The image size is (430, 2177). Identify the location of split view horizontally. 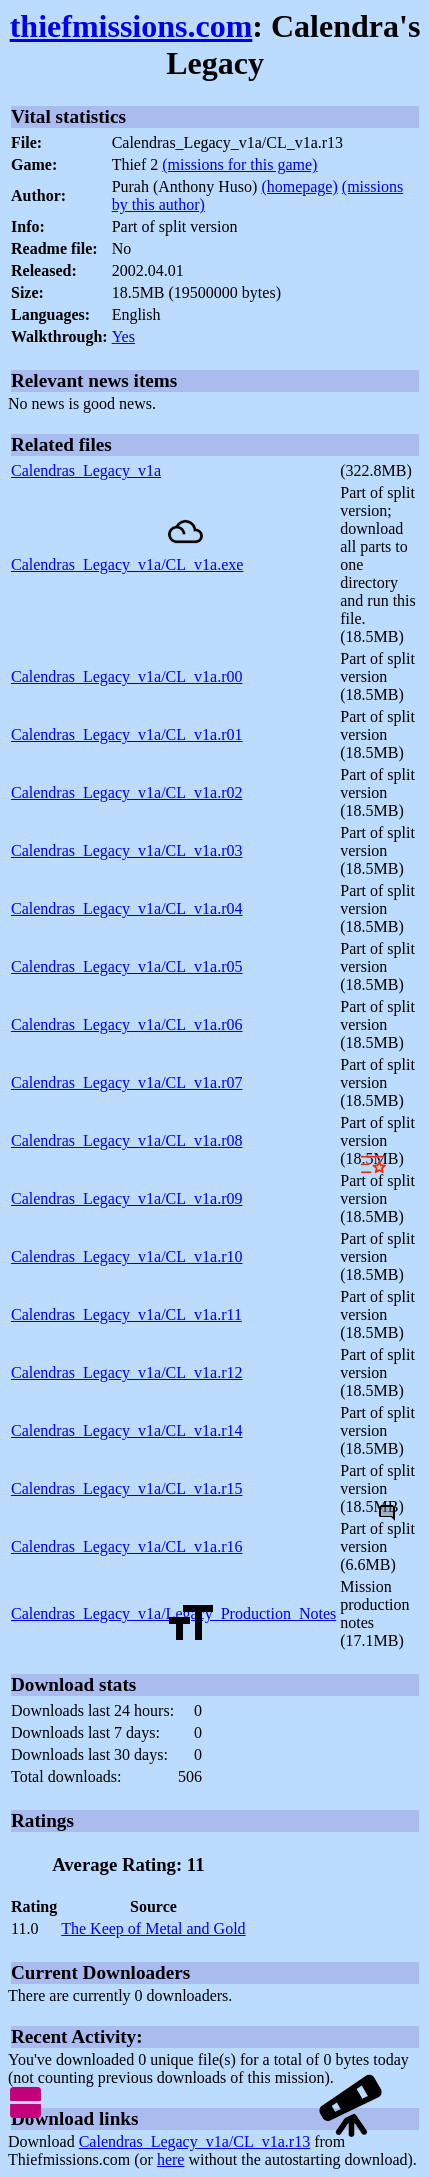
(25, 2102).